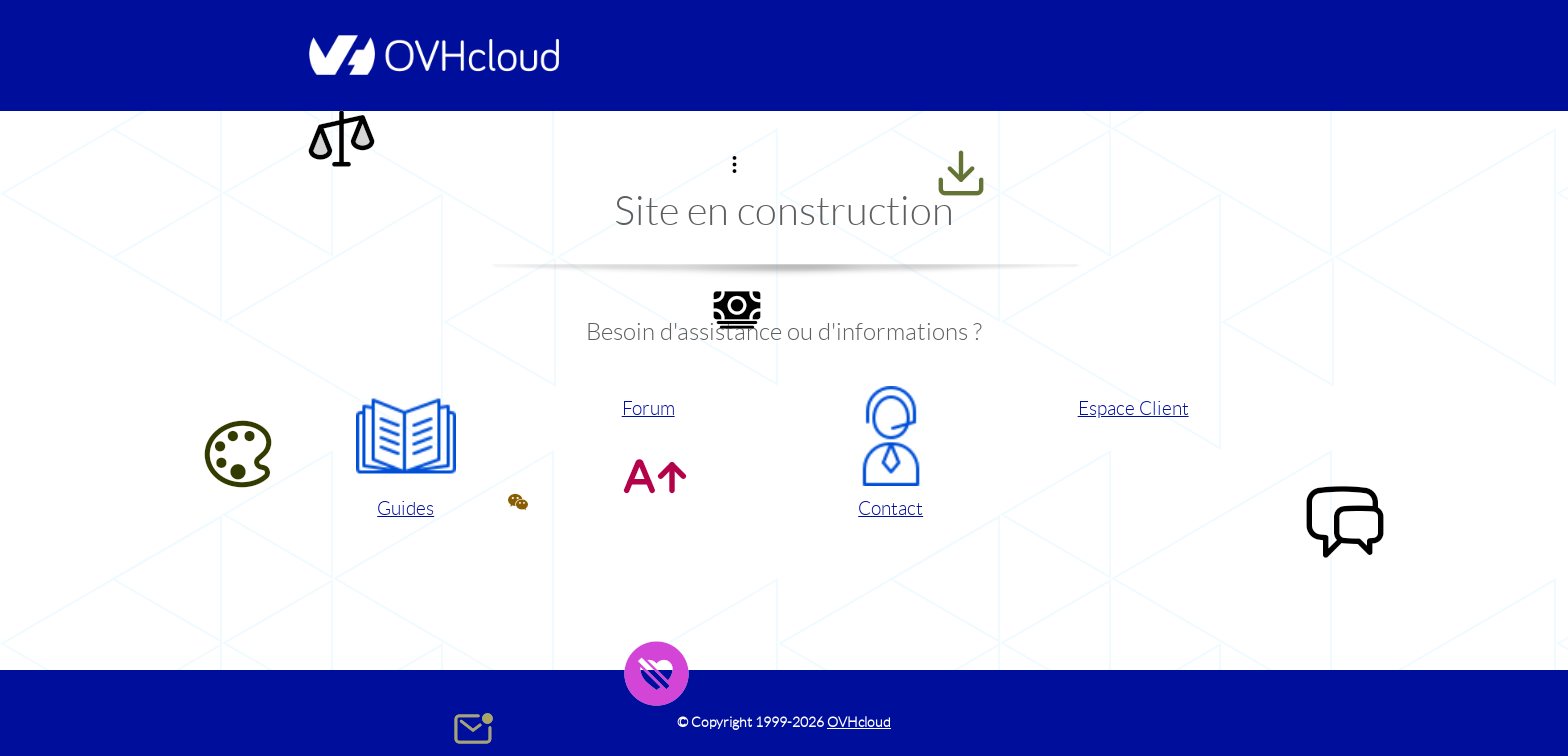 This screenshot has width=1568, height=756. I want to click on access legal or terms of service information, so click(341, 138).